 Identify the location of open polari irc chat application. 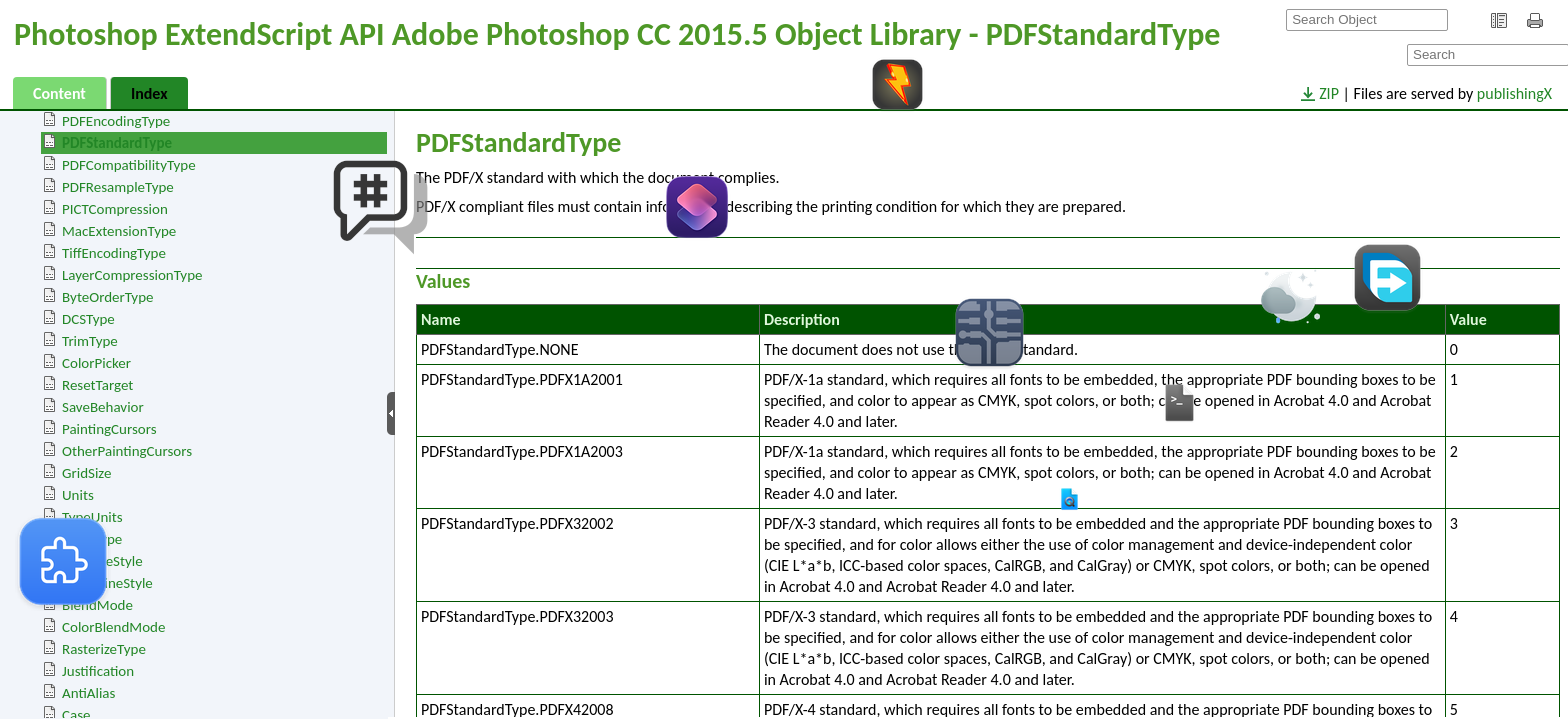
(380, 207).